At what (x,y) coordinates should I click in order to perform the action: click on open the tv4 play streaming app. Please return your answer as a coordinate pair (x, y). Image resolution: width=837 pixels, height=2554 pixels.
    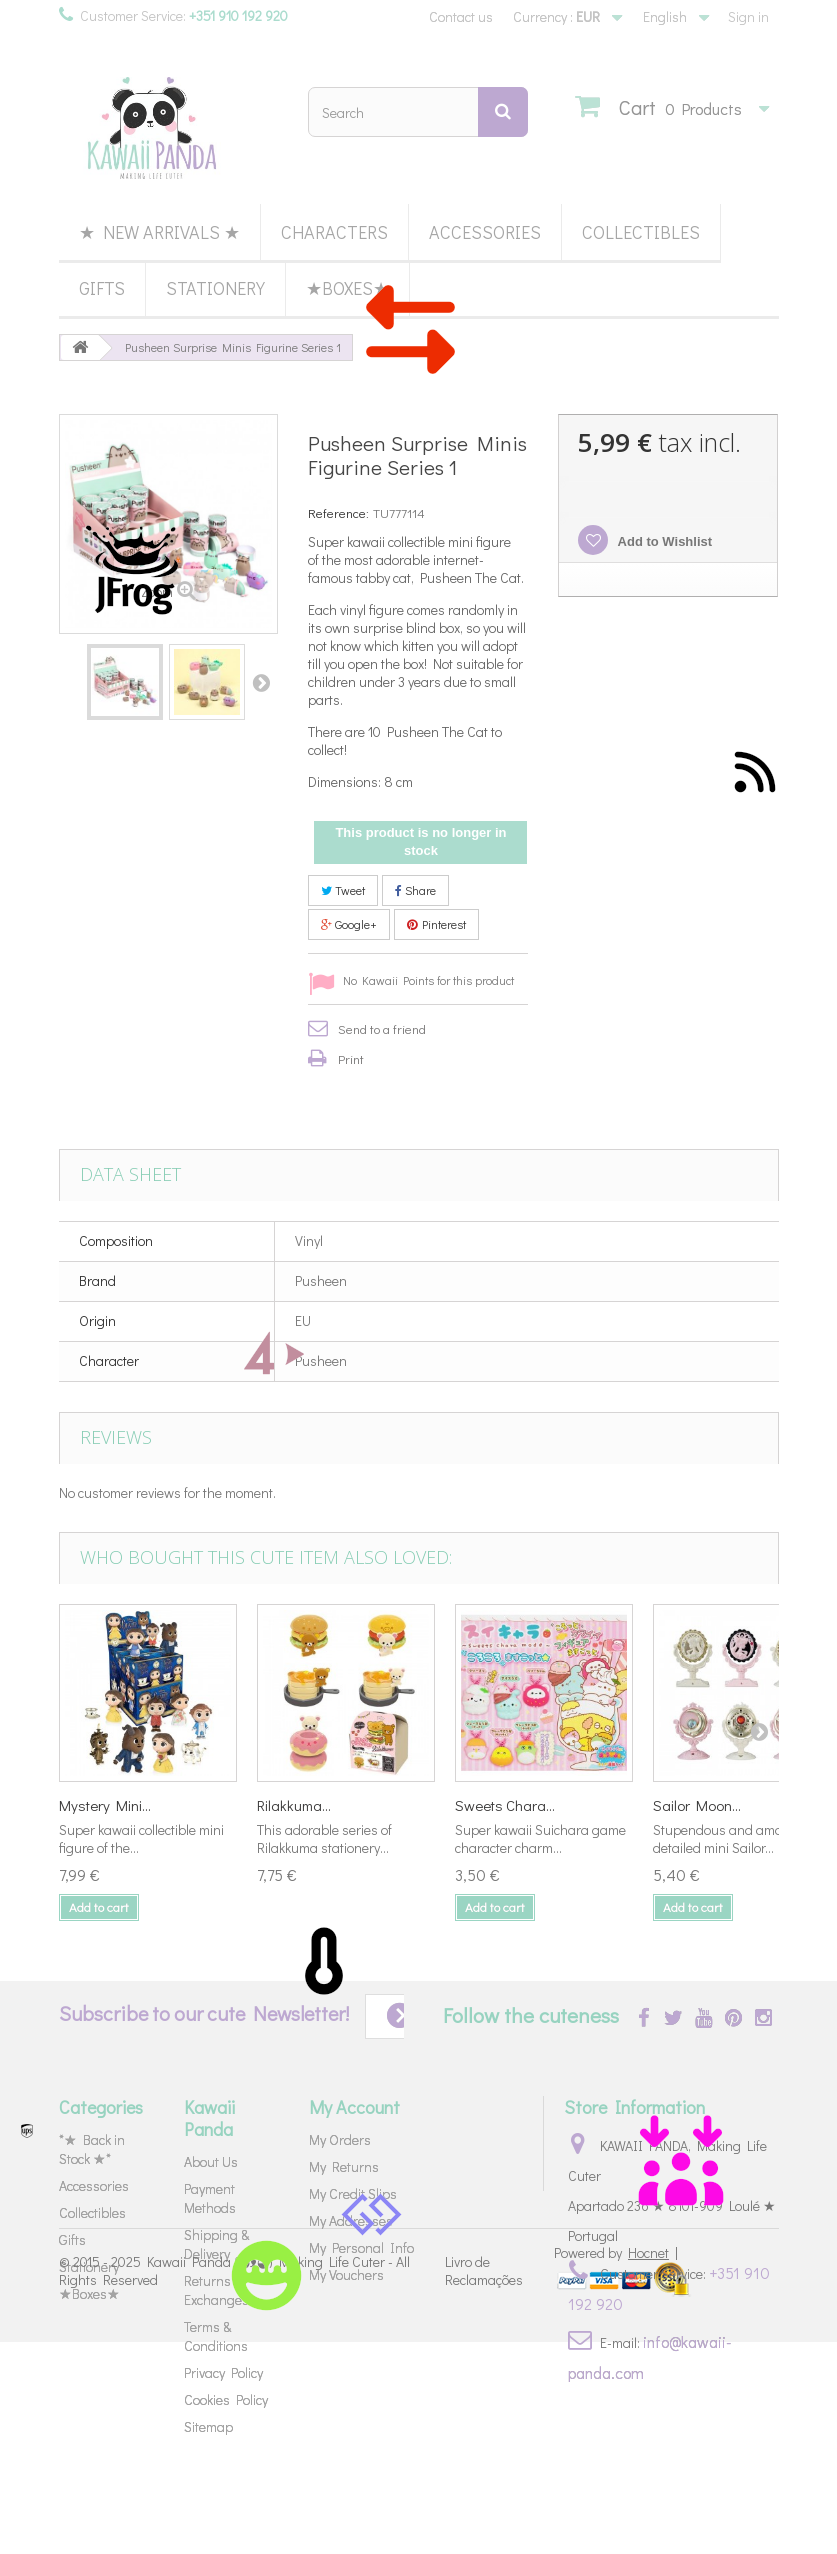
    Looking at the image, I should click on (274, 1353).